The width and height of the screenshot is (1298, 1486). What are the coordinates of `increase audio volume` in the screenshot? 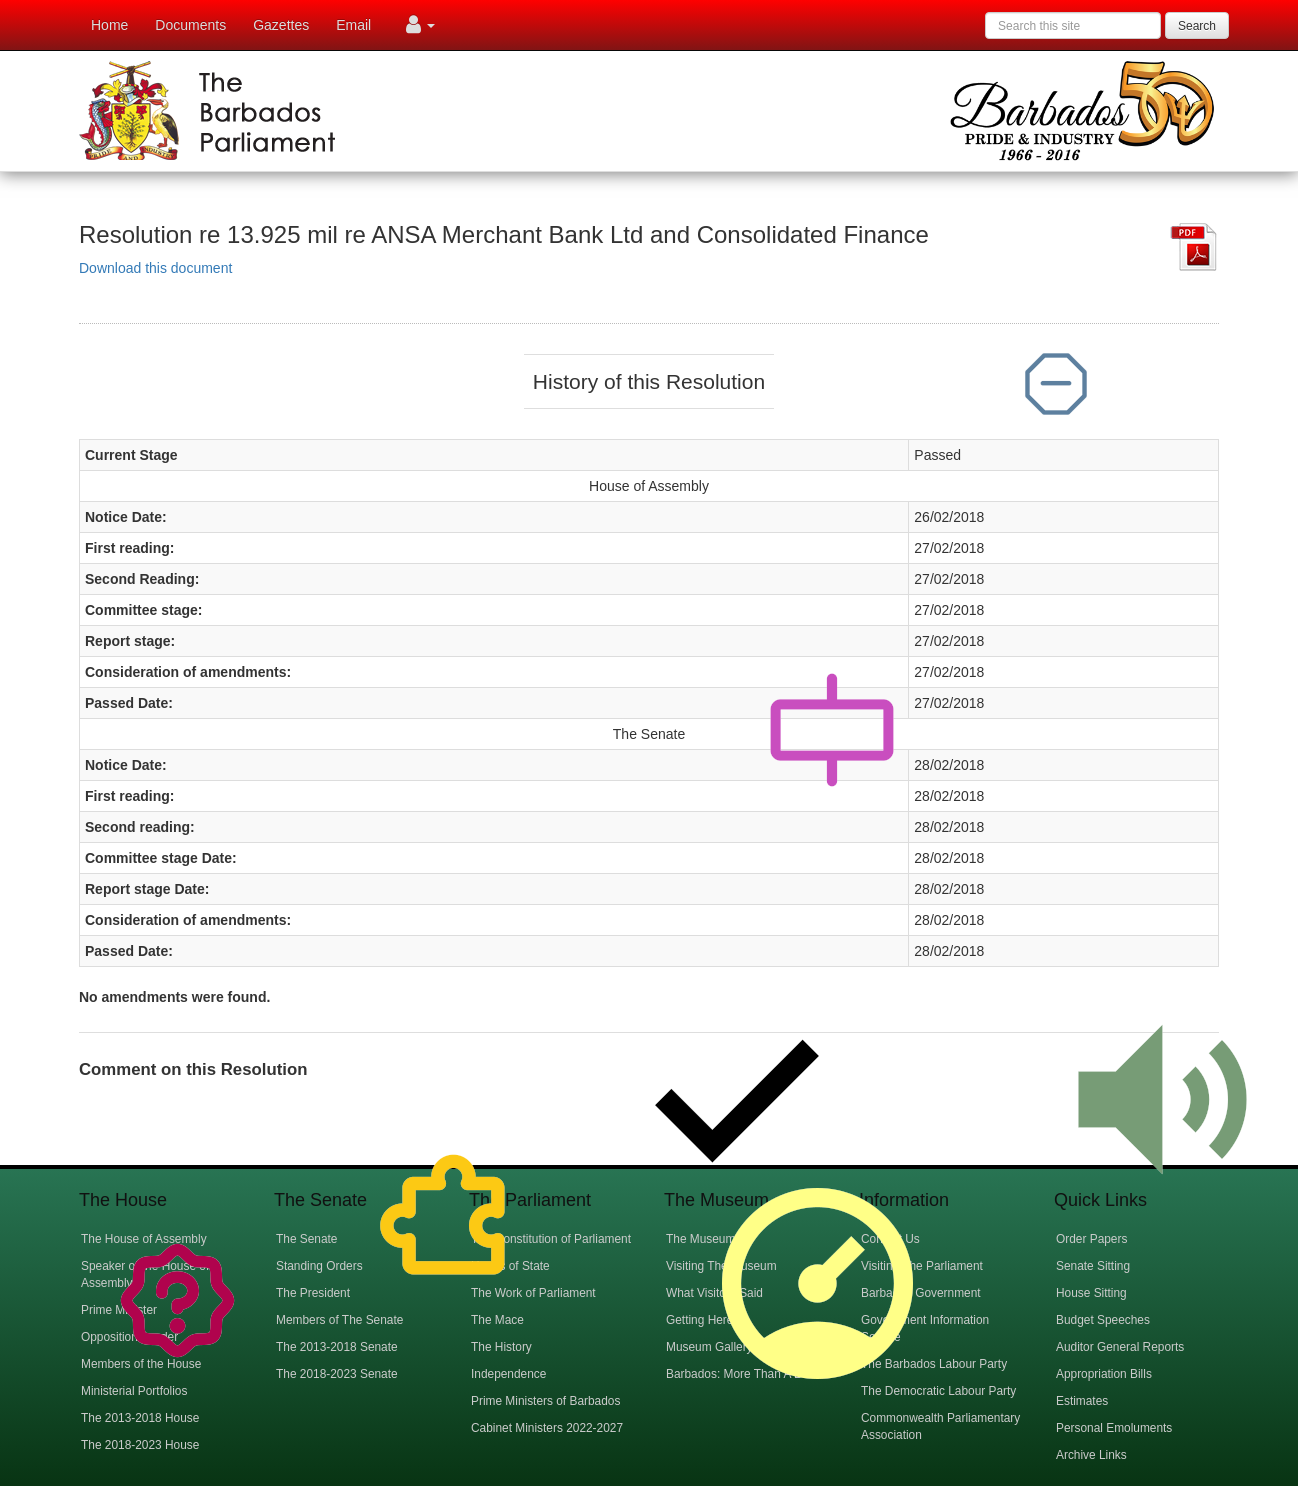 It's located at (1162, 1099).